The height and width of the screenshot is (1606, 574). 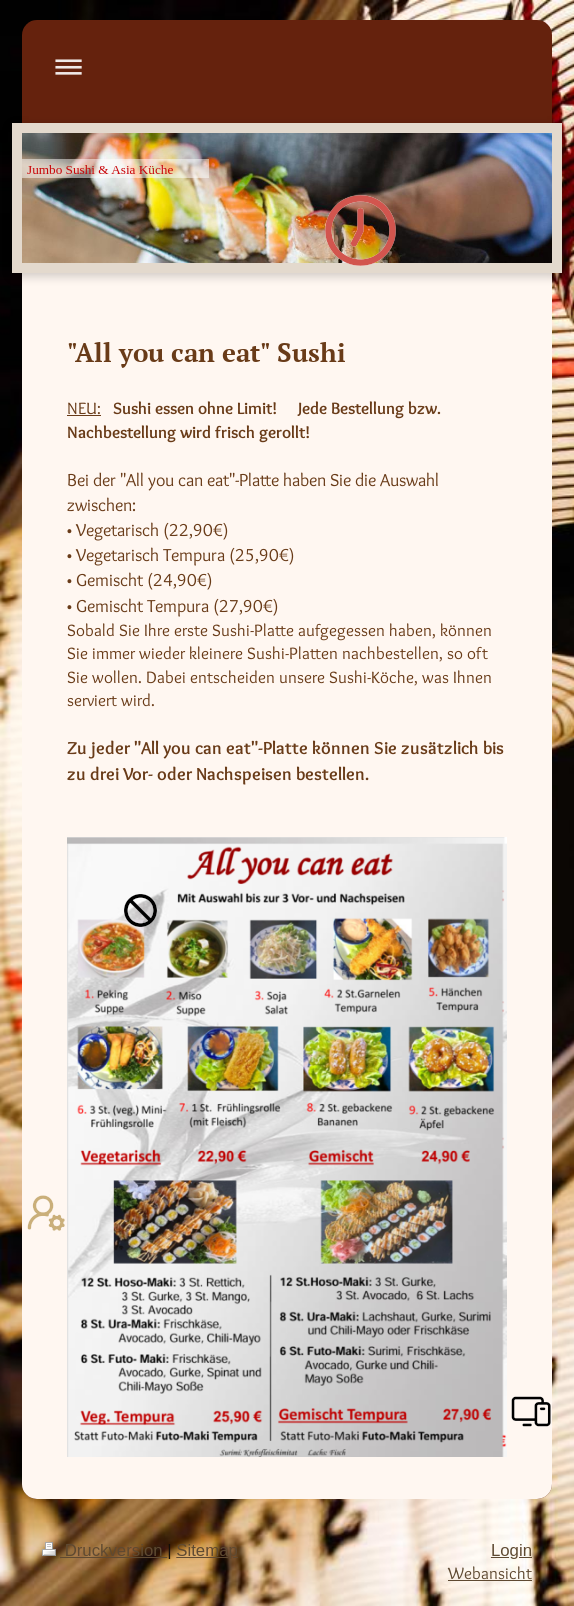 I want to click on manage connected devices, so click(x=530, y=1411).